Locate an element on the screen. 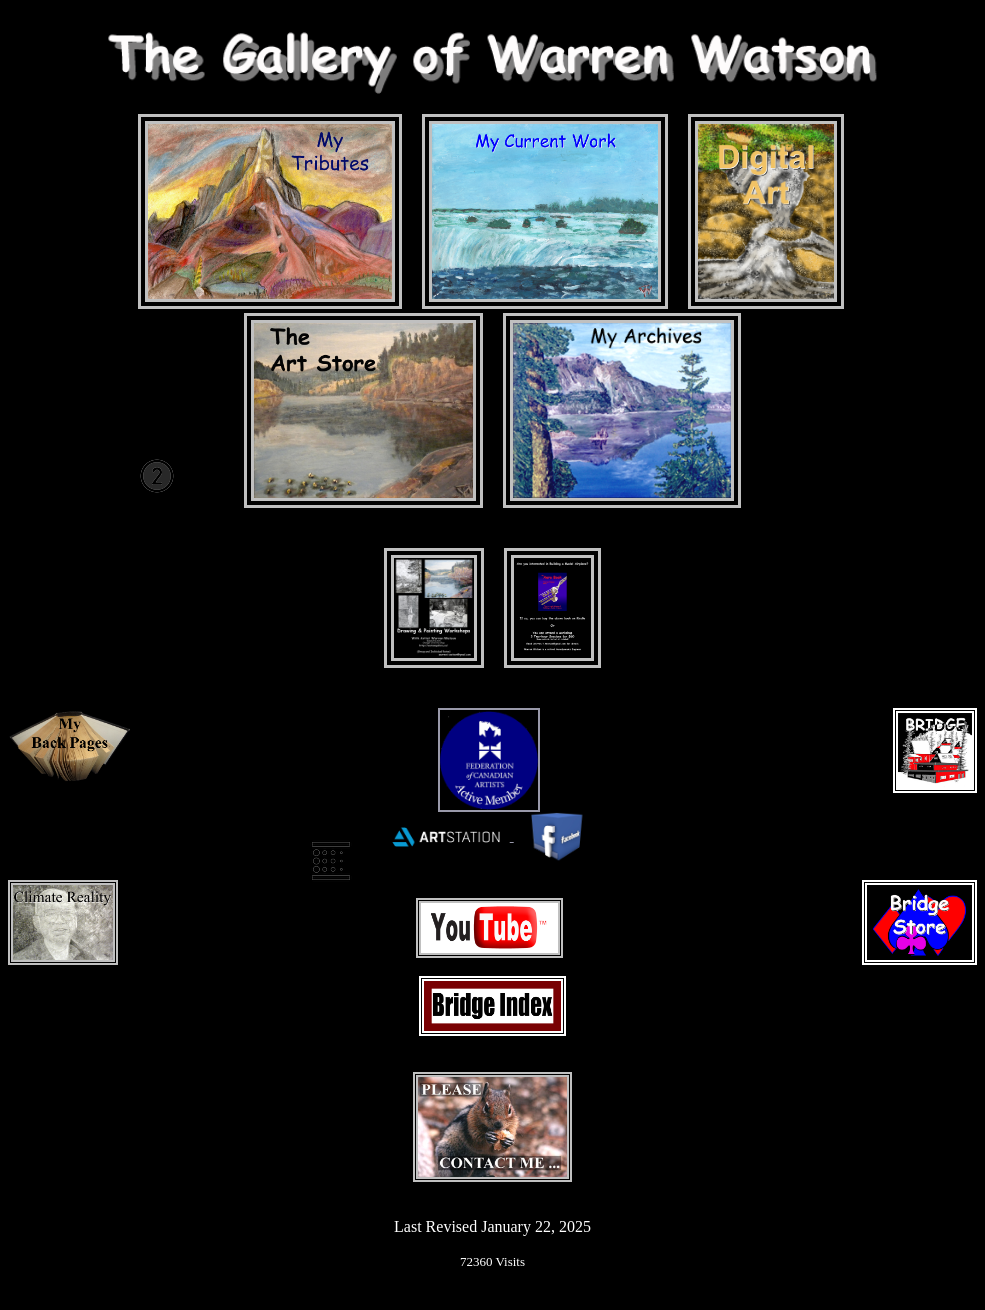 Image resolution: width=985 pixels, height=1310 pixels. indicates step two in a multi-step process is located at coordinates (157, 476).